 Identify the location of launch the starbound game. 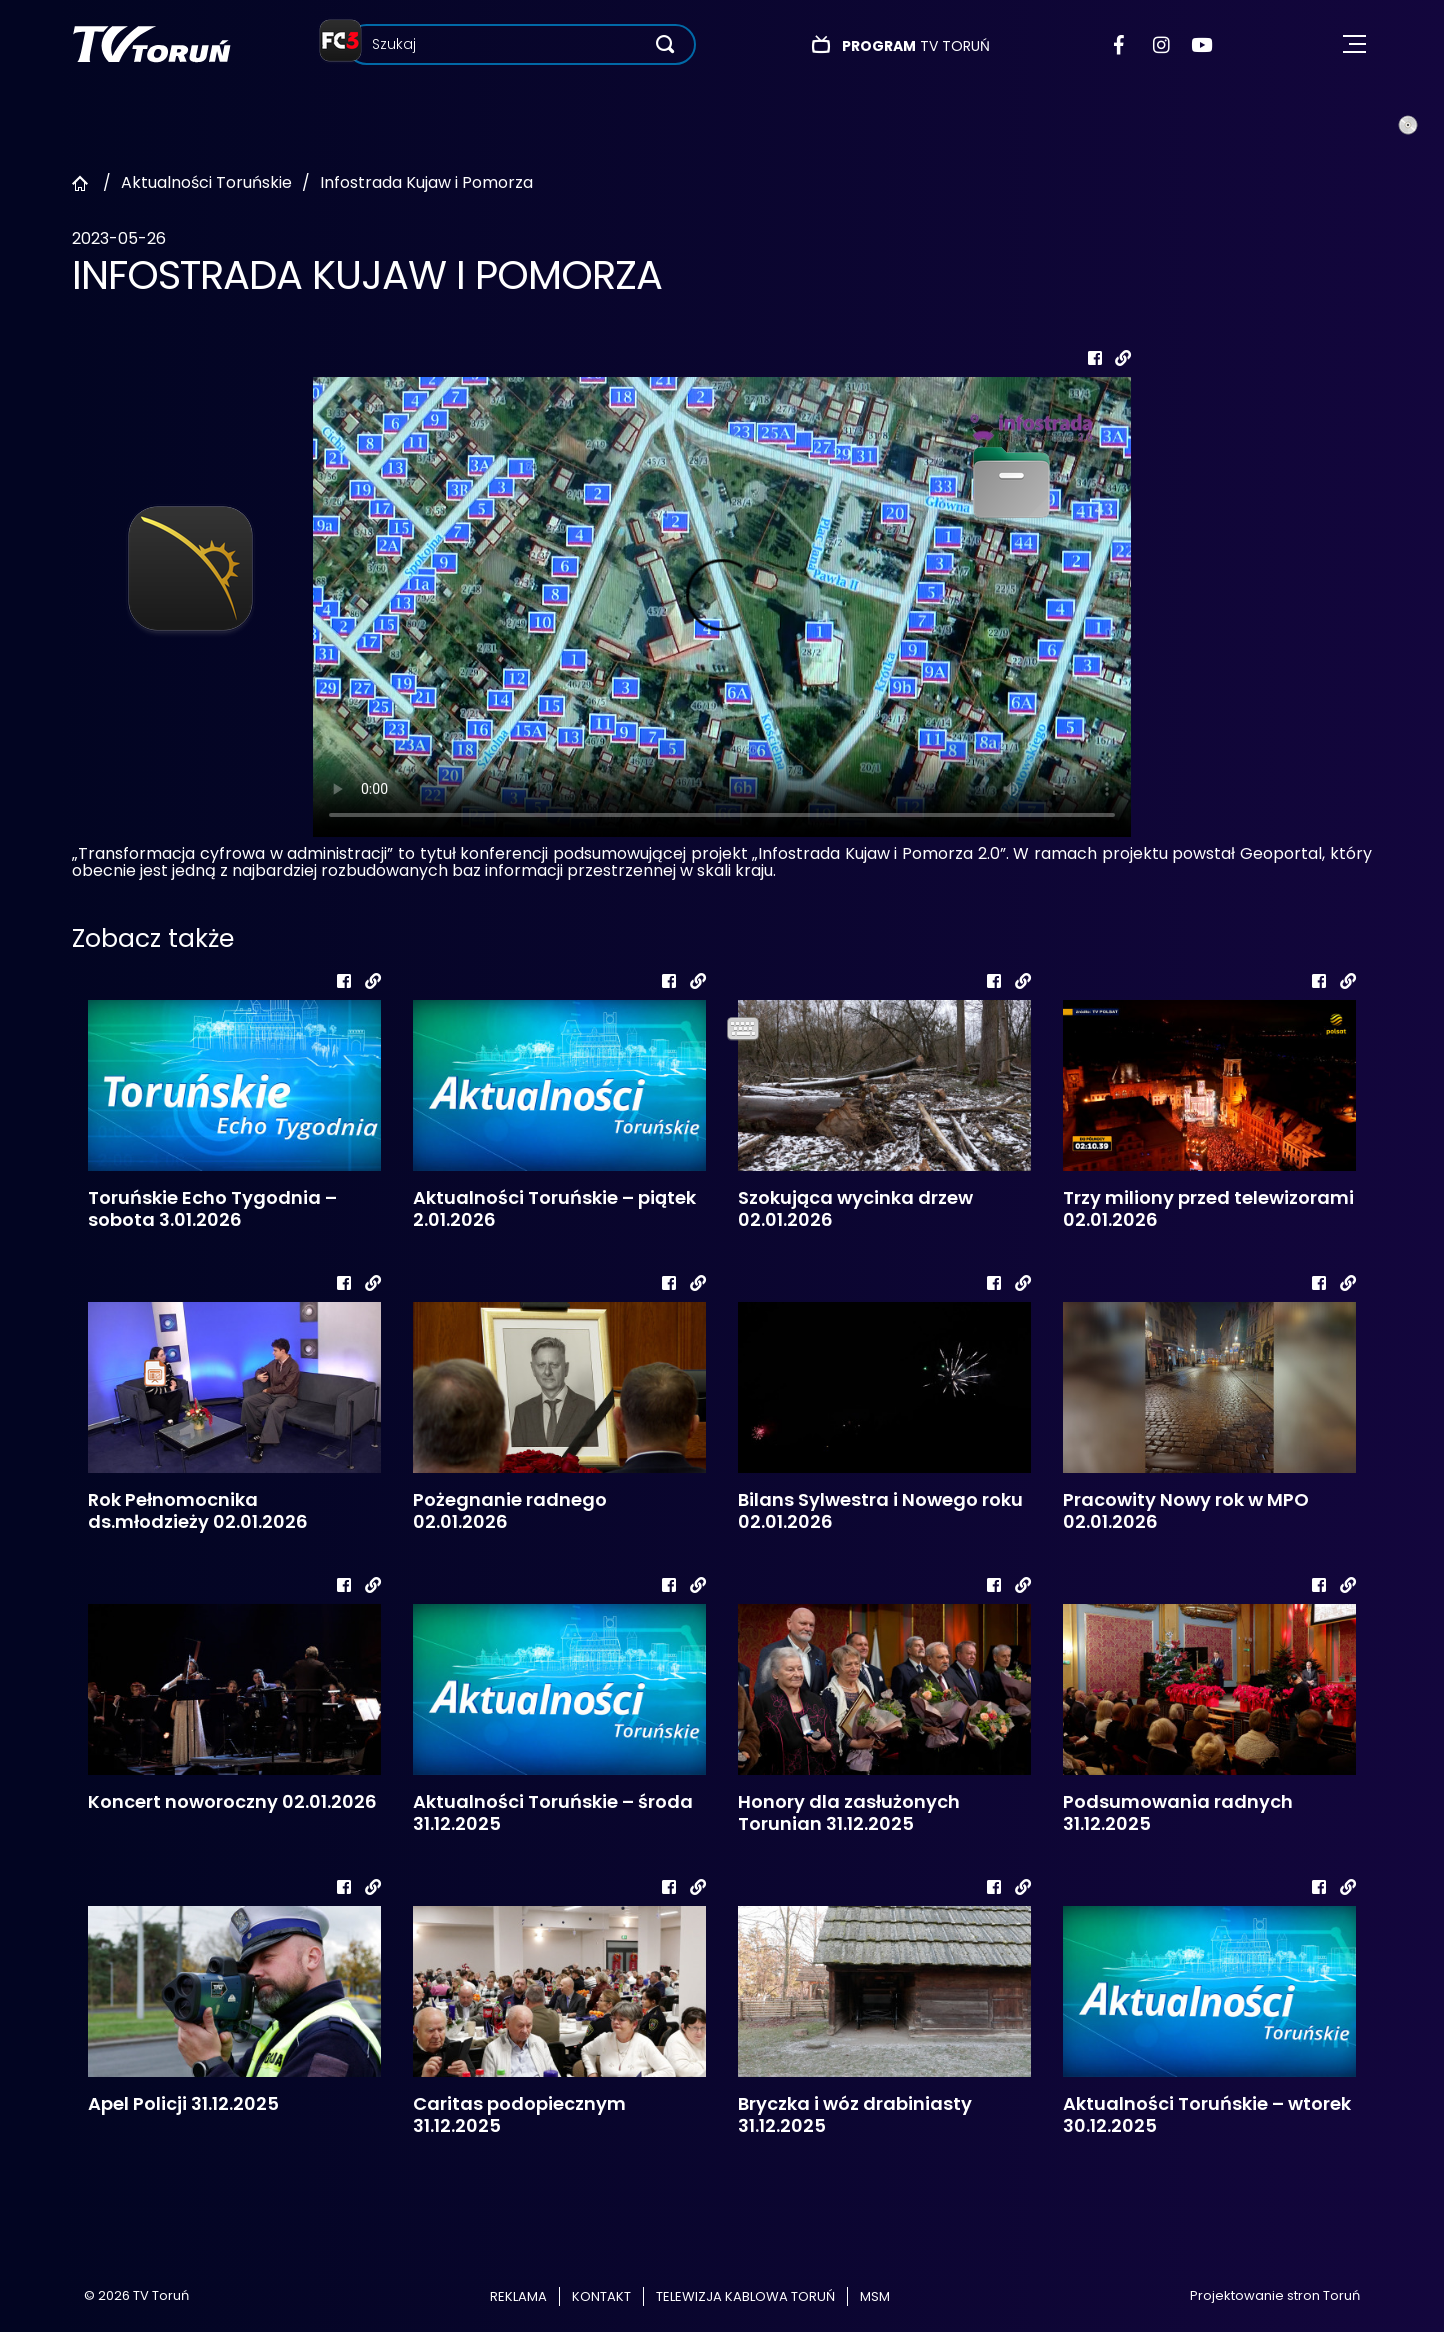
(190, 568).